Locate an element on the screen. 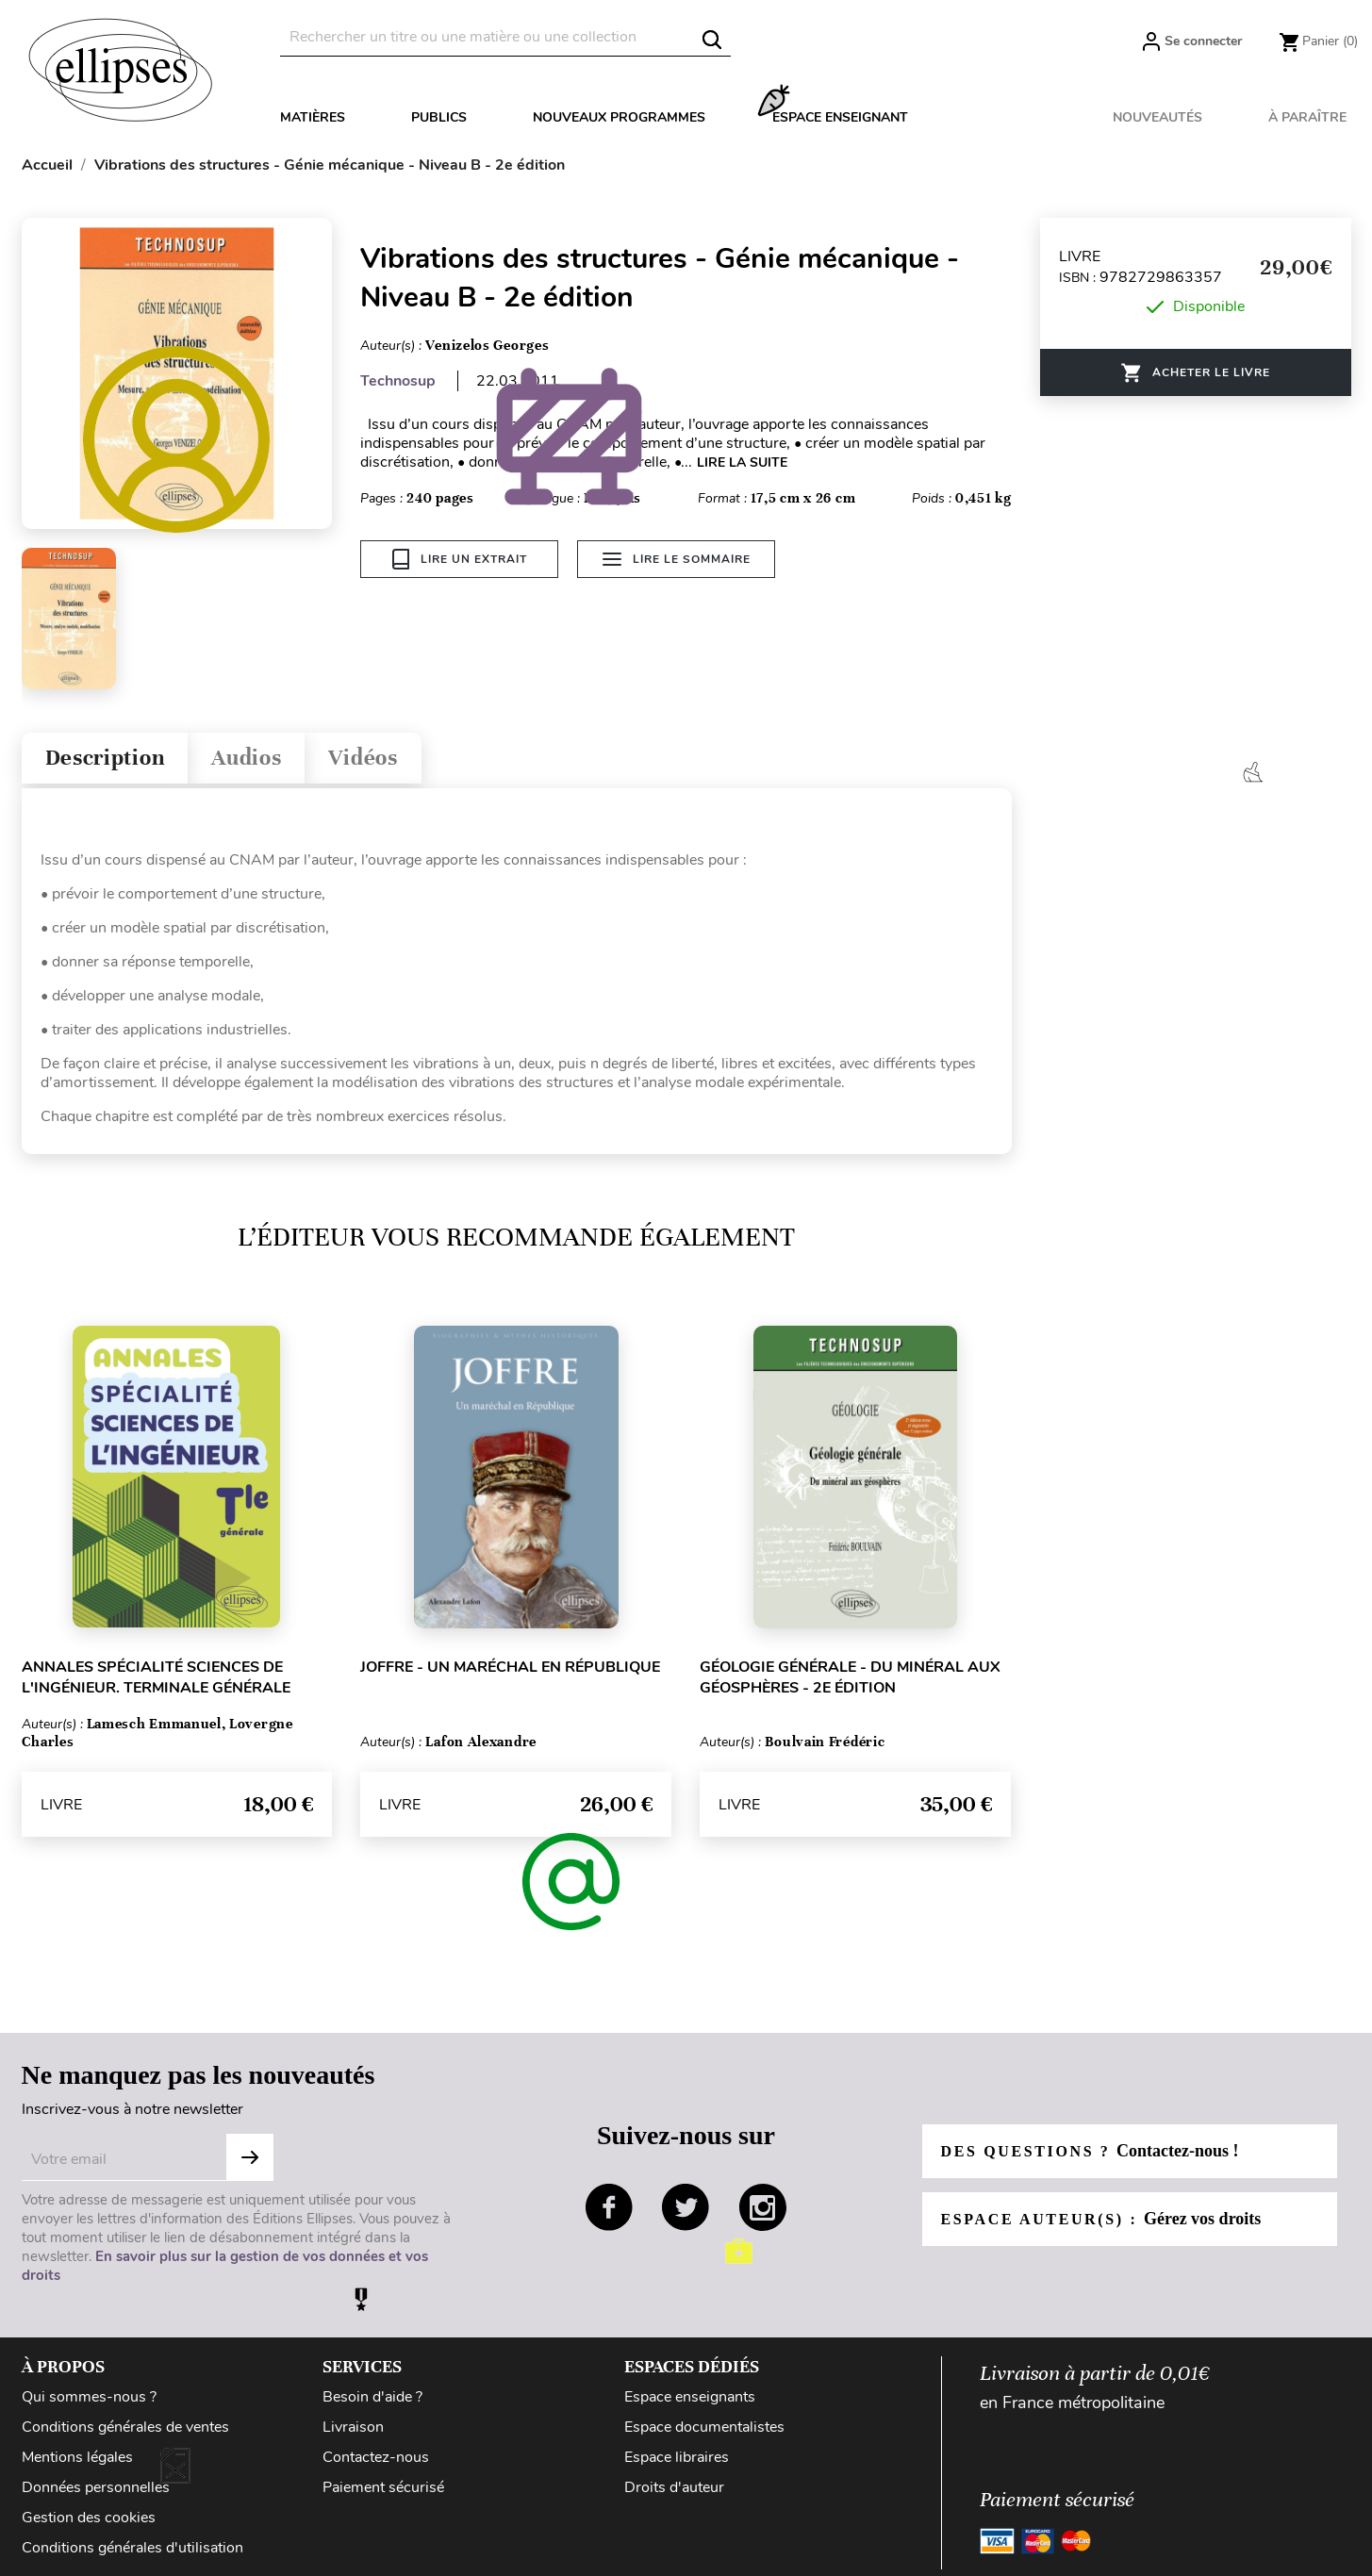  enter an email address is located at coordinates (570, 1881).